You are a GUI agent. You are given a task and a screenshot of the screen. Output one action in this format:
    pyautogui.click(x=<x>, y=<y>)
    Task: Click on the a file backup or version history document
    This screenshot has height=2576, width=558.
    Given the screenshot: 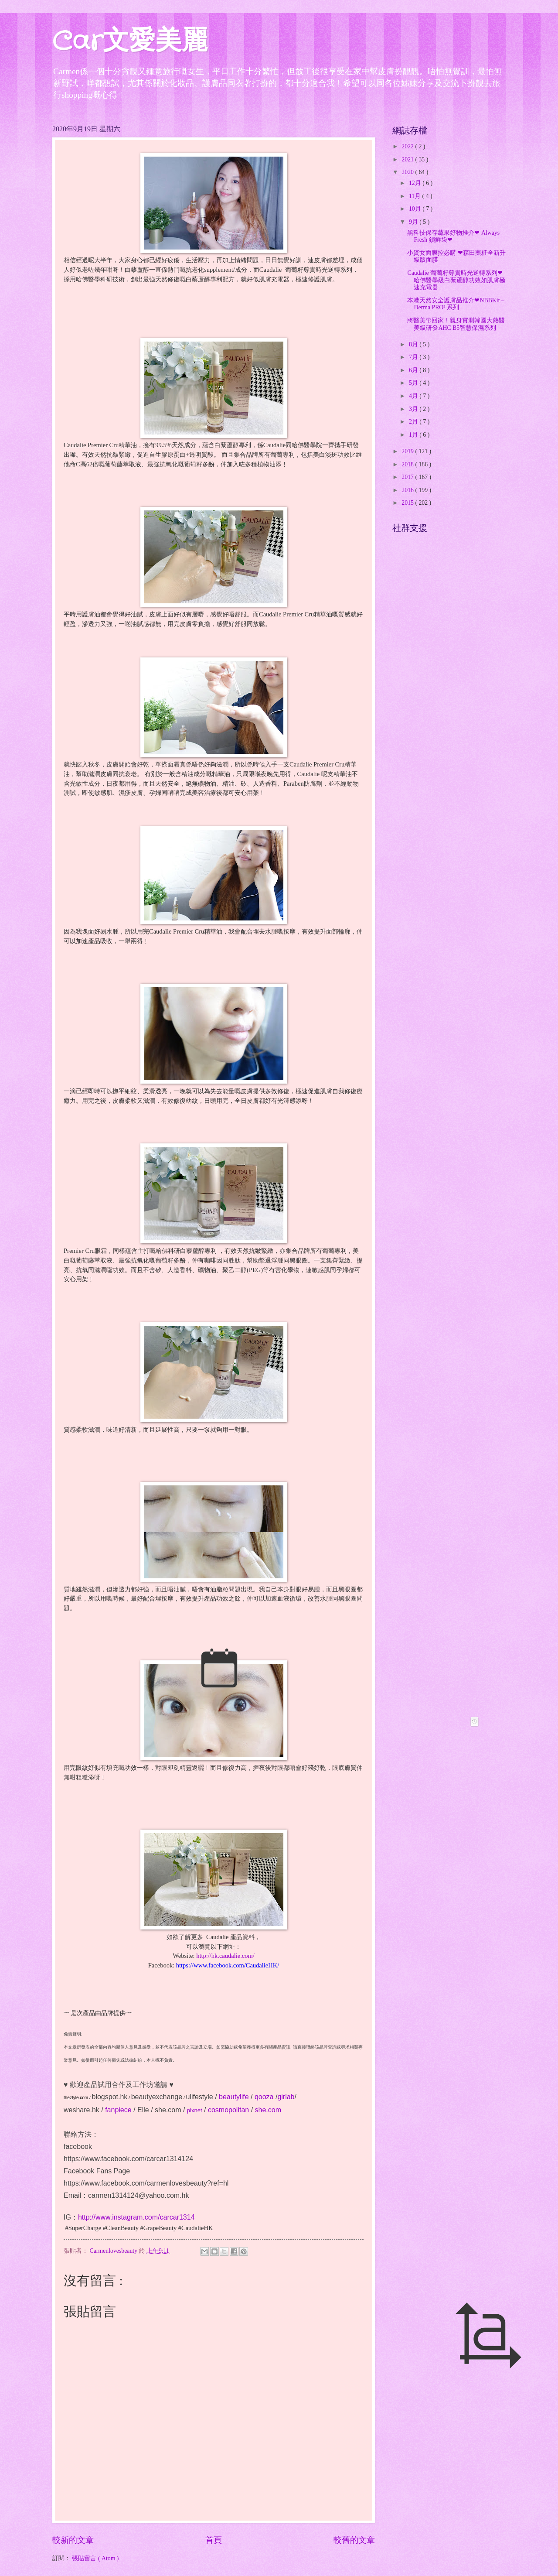 What is the action you would take?
    pyautogui.click(x=474, y=1721)
    